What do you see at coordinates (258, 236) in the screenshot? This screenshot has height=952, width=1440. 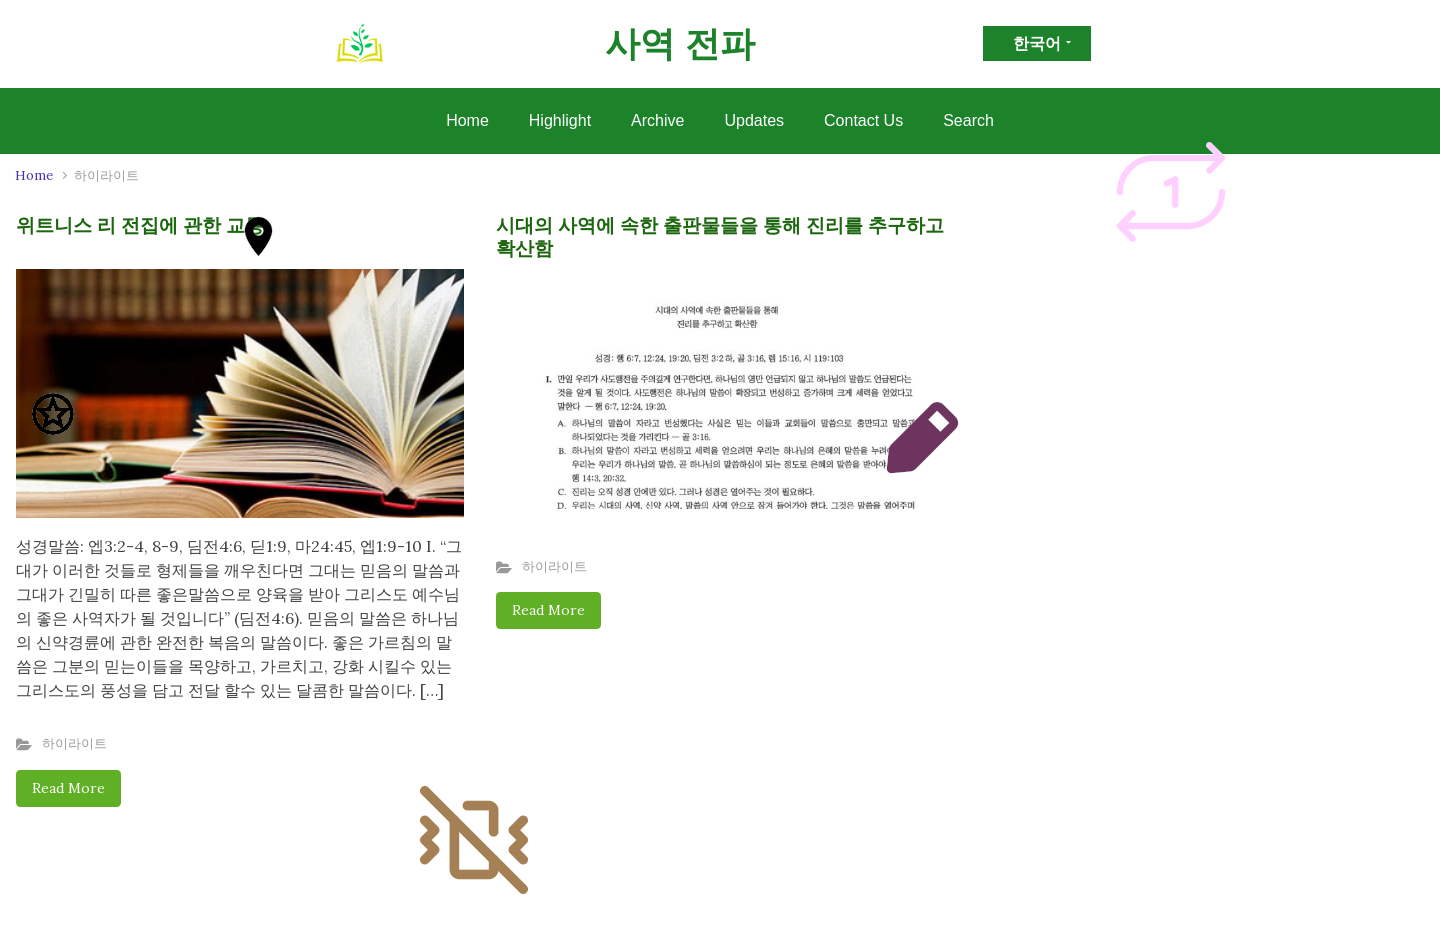 I see `view current location on map` at bounding box center [258, 236].